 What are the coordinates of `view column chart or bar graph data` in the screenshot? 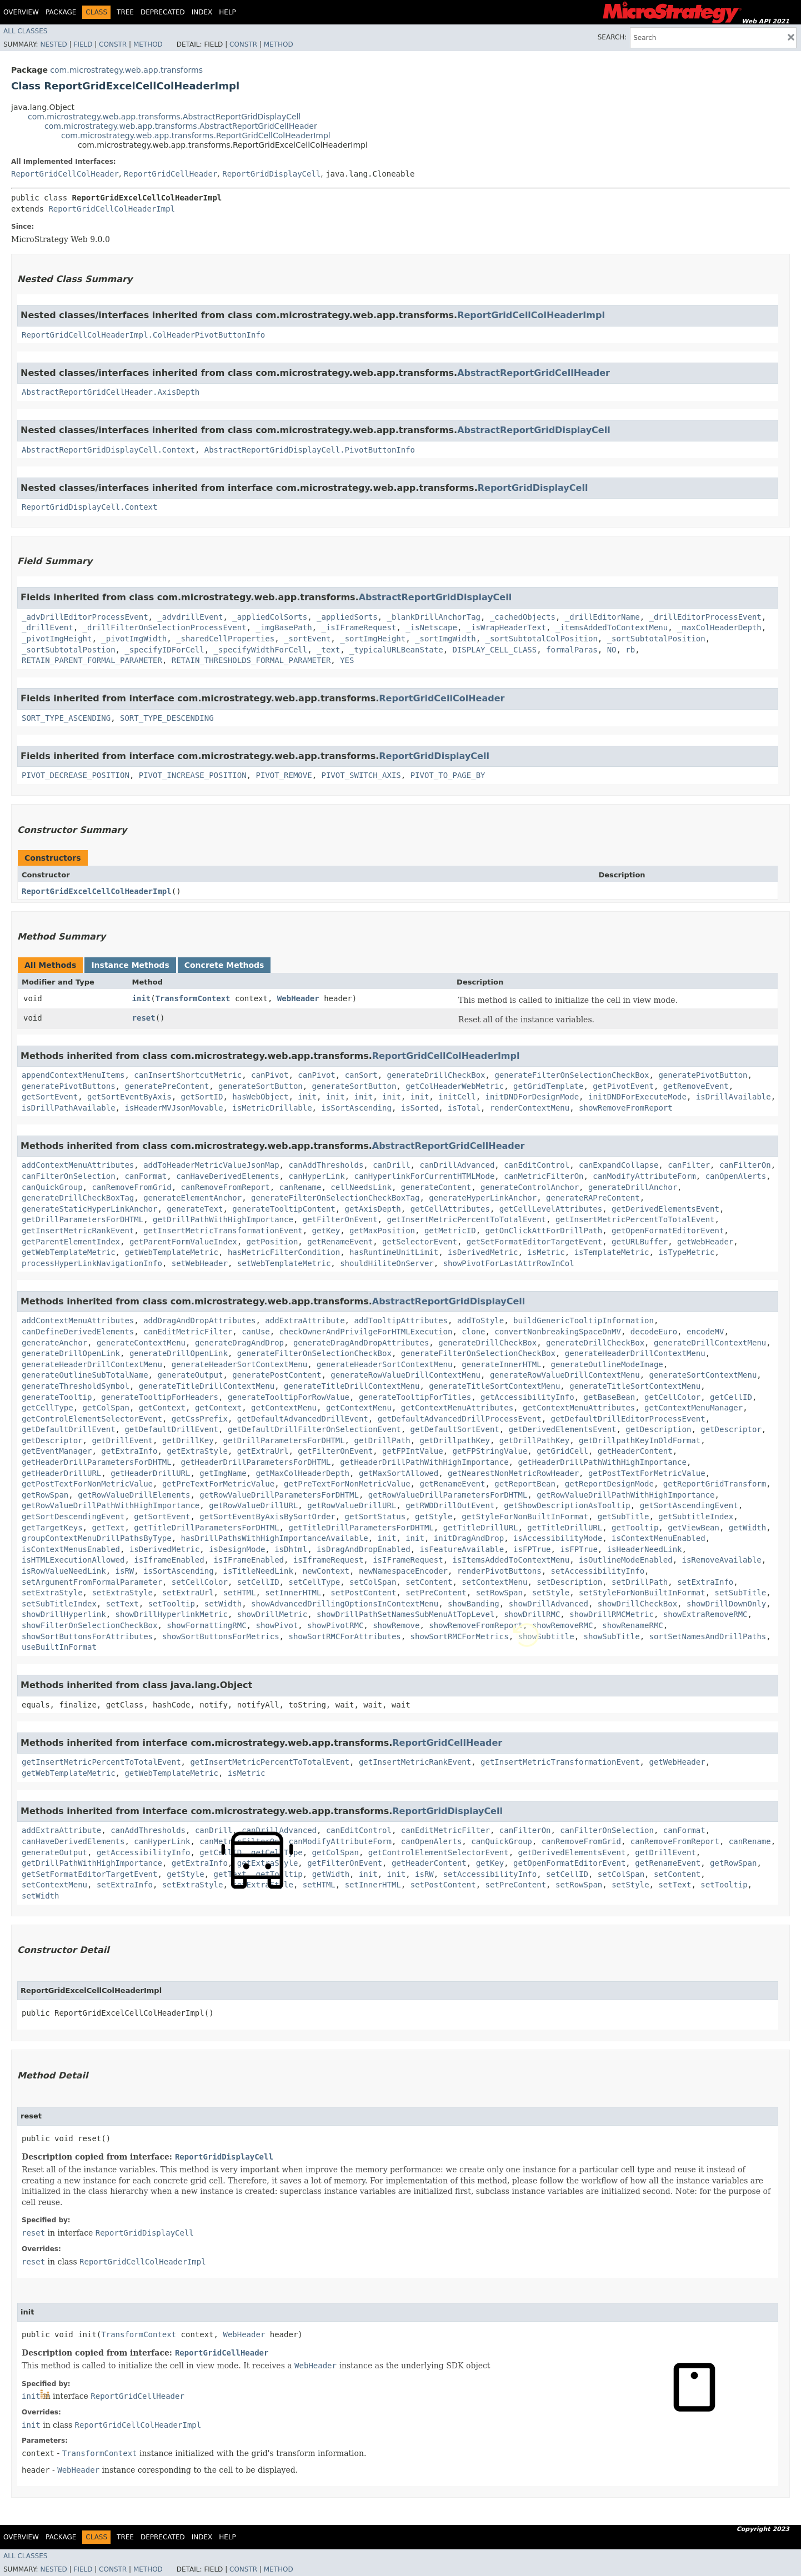 It's located at (44, 2394).